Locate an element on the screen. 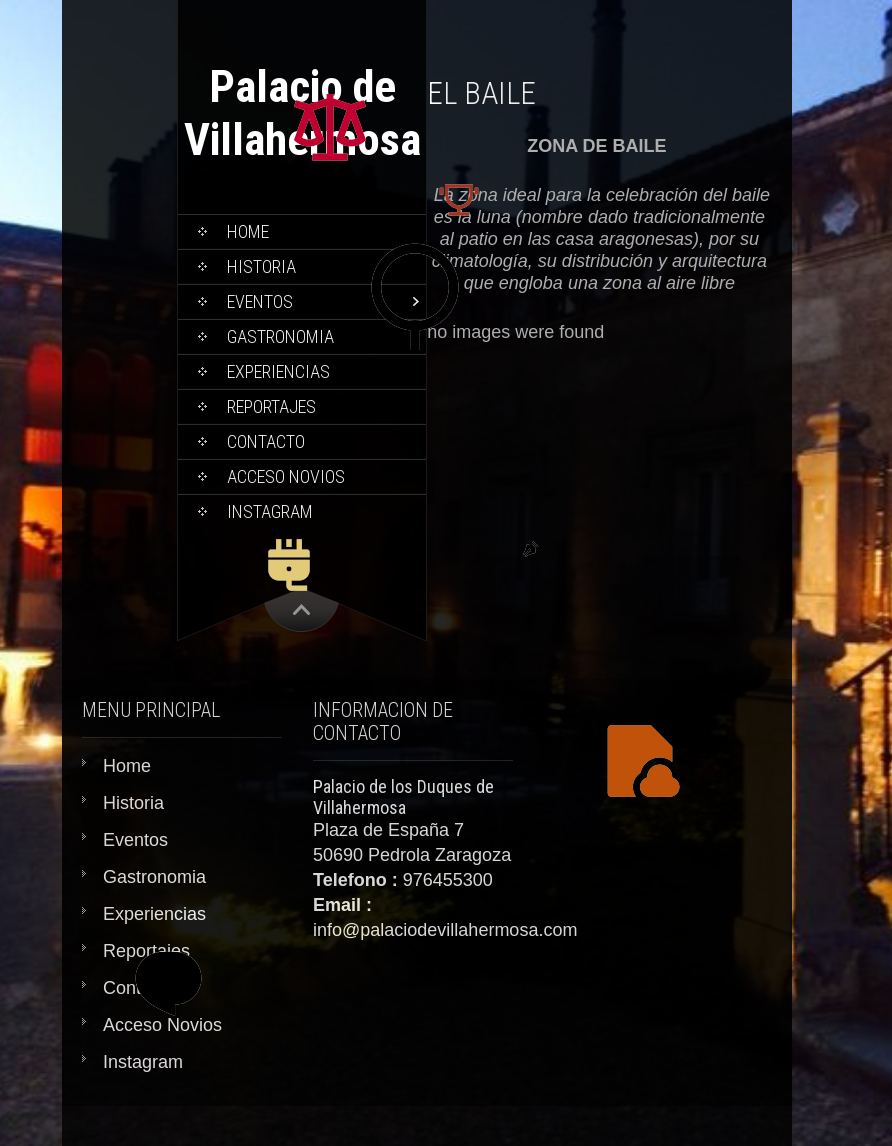 This screenshot has width=892, height=1146. access cloud-synced documents is located at coordinates (640, 761).